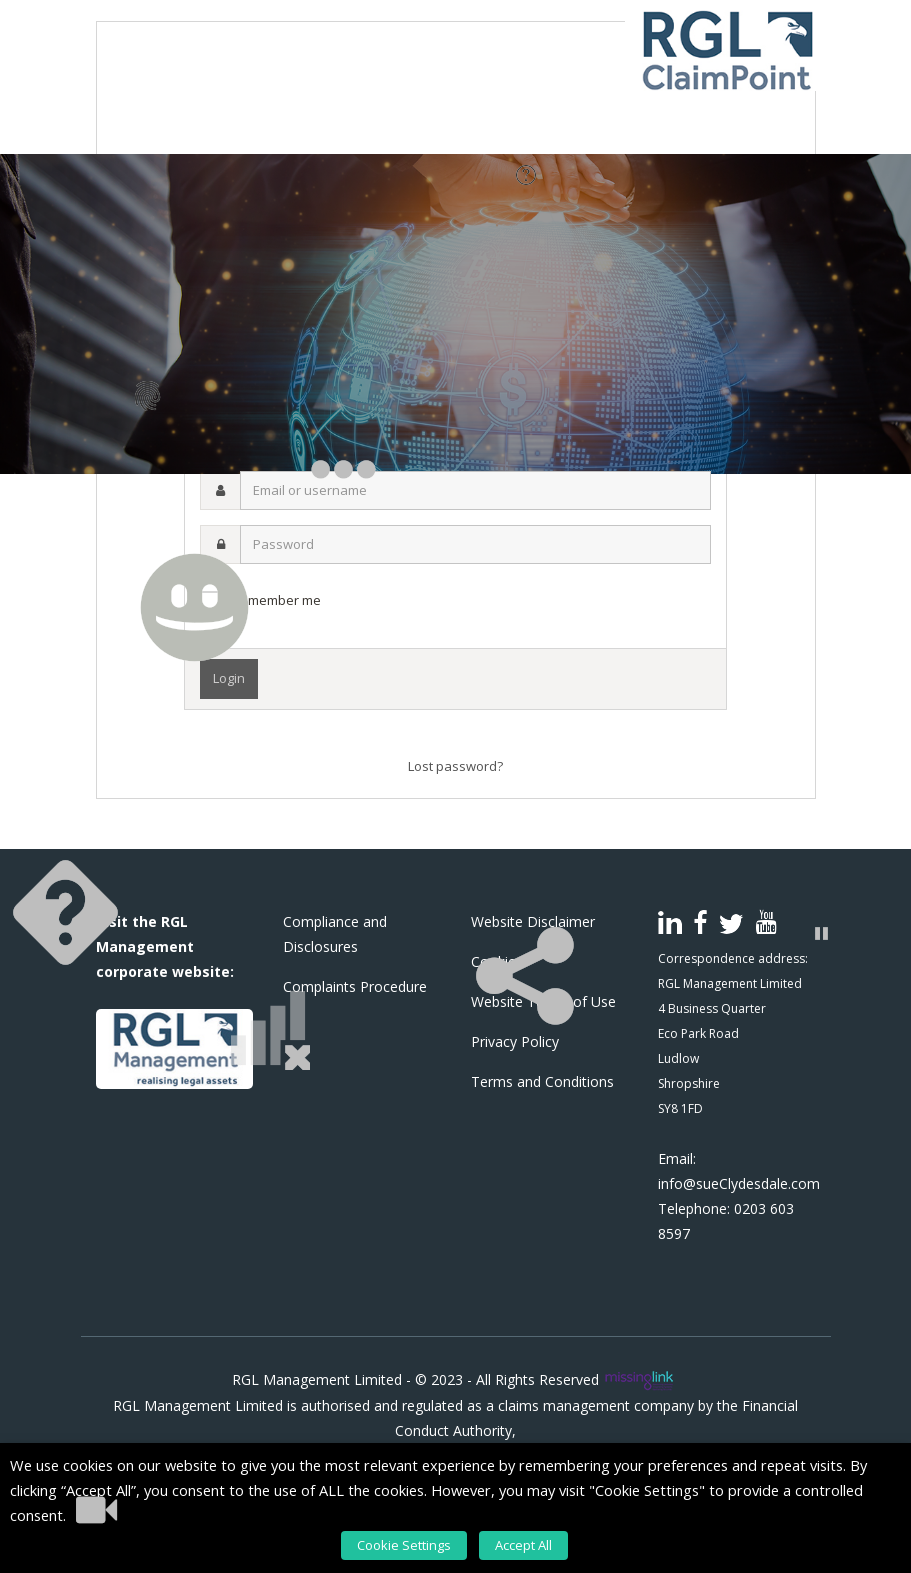 This screenshot has width=911, height=1573. I want to click on add an emoji or reaction to a message, so click(194, 607).